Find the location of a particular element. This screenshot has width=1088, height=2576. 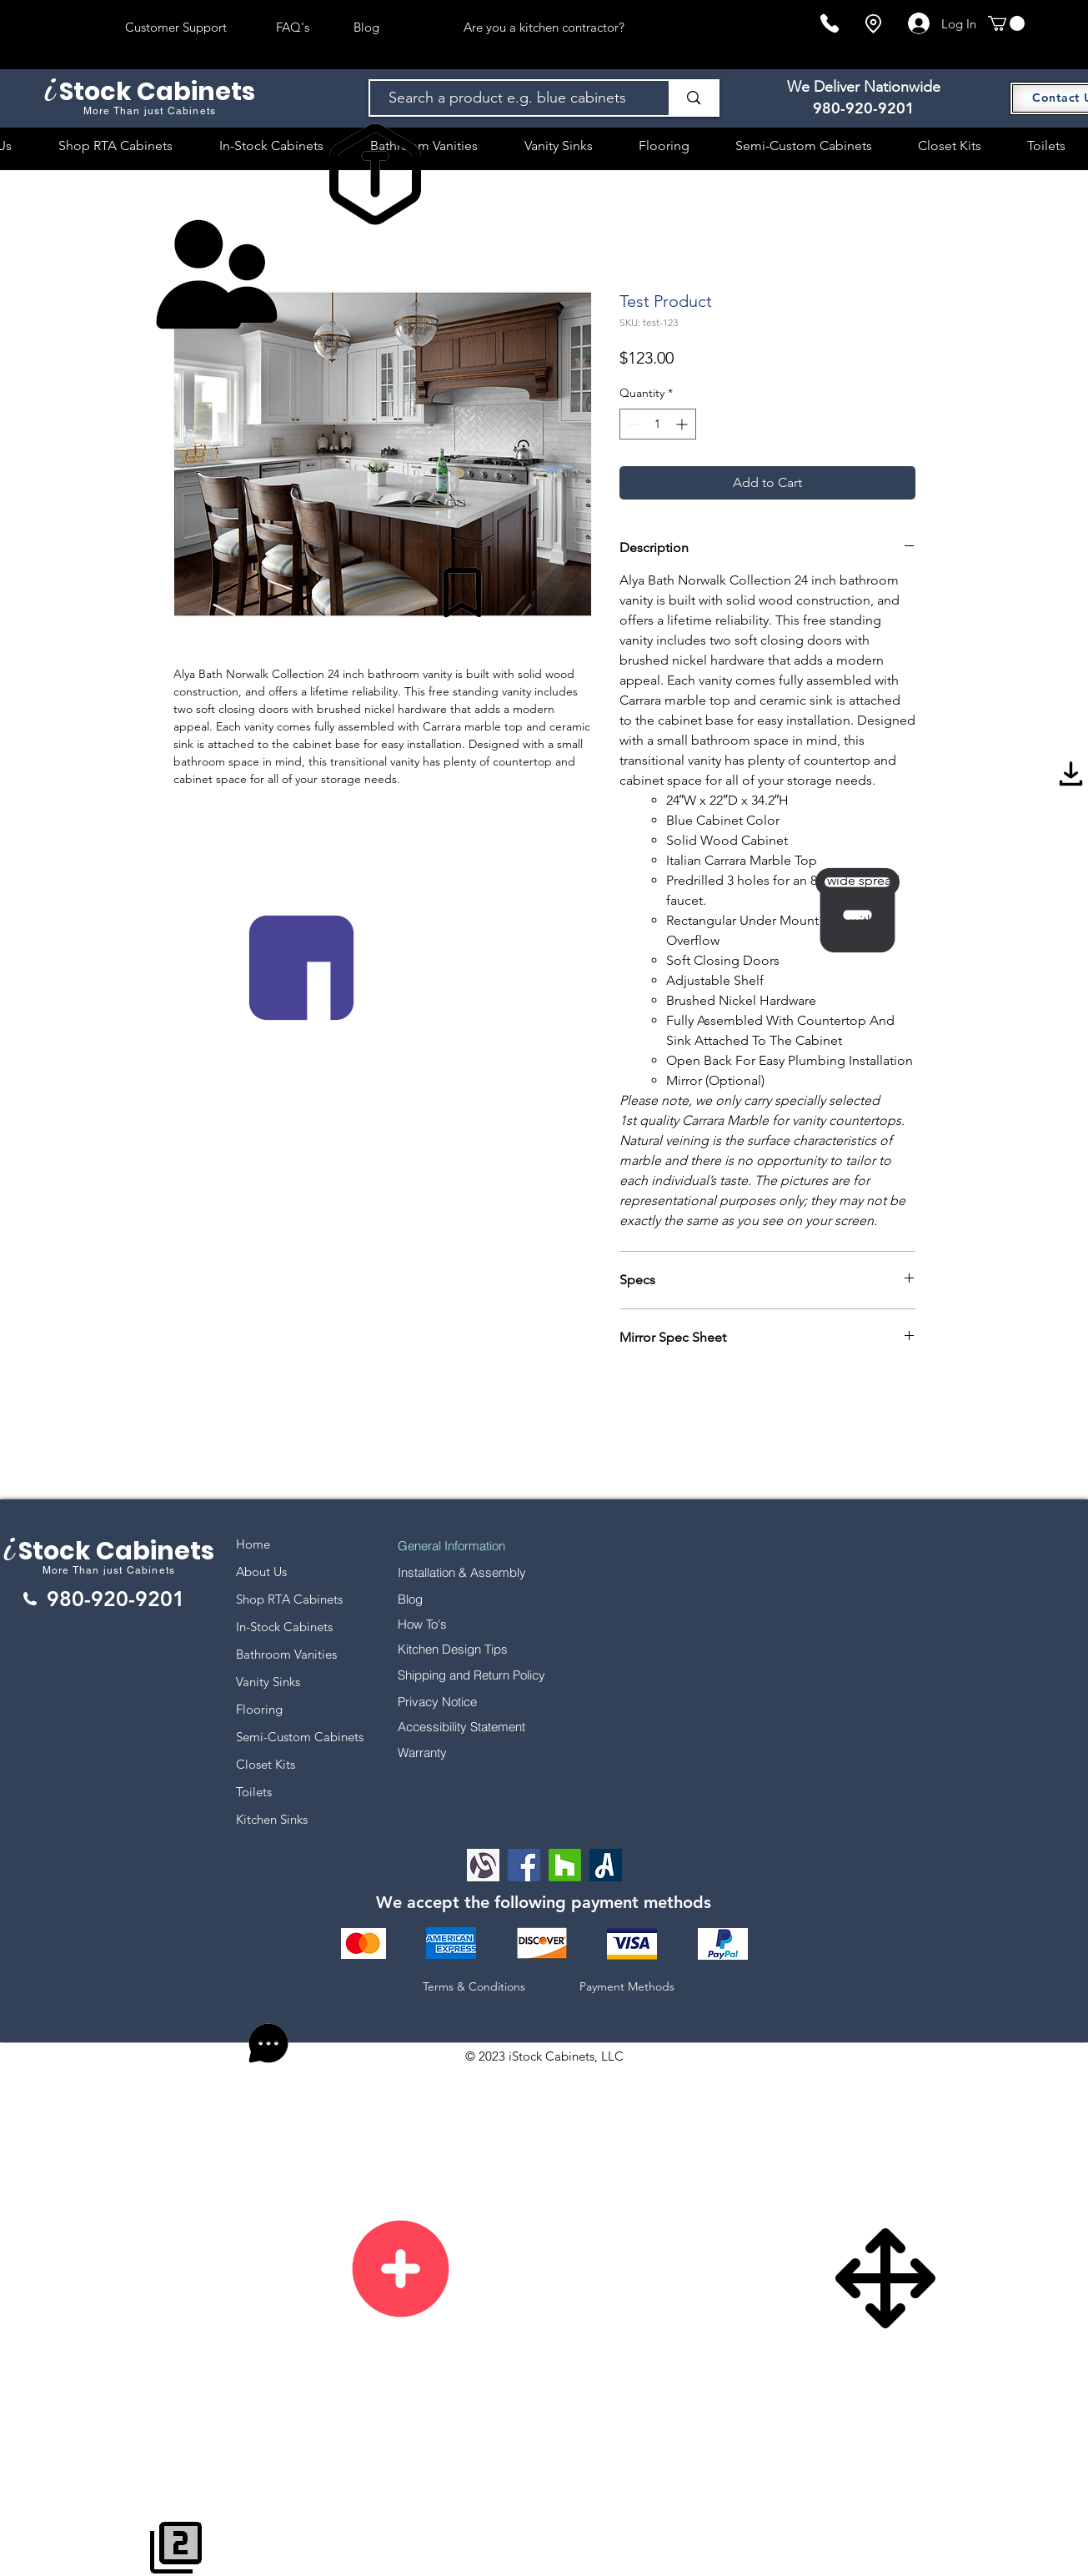

download a file or content is located at coordinates (1070, 774).